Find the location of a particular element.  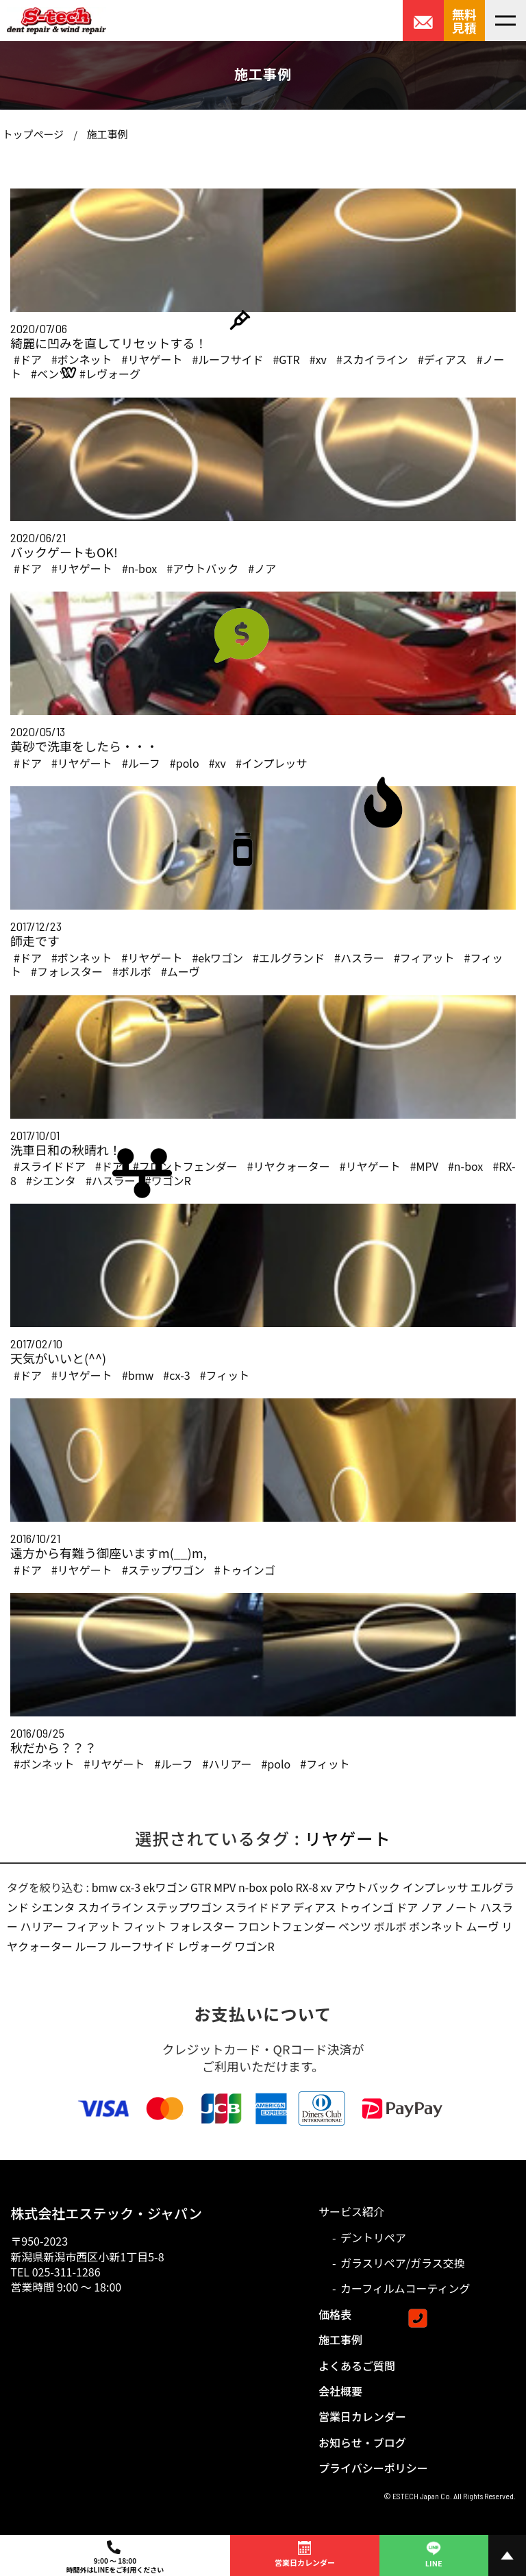

make or receive a phone call is located at coordinates (418, 2318).